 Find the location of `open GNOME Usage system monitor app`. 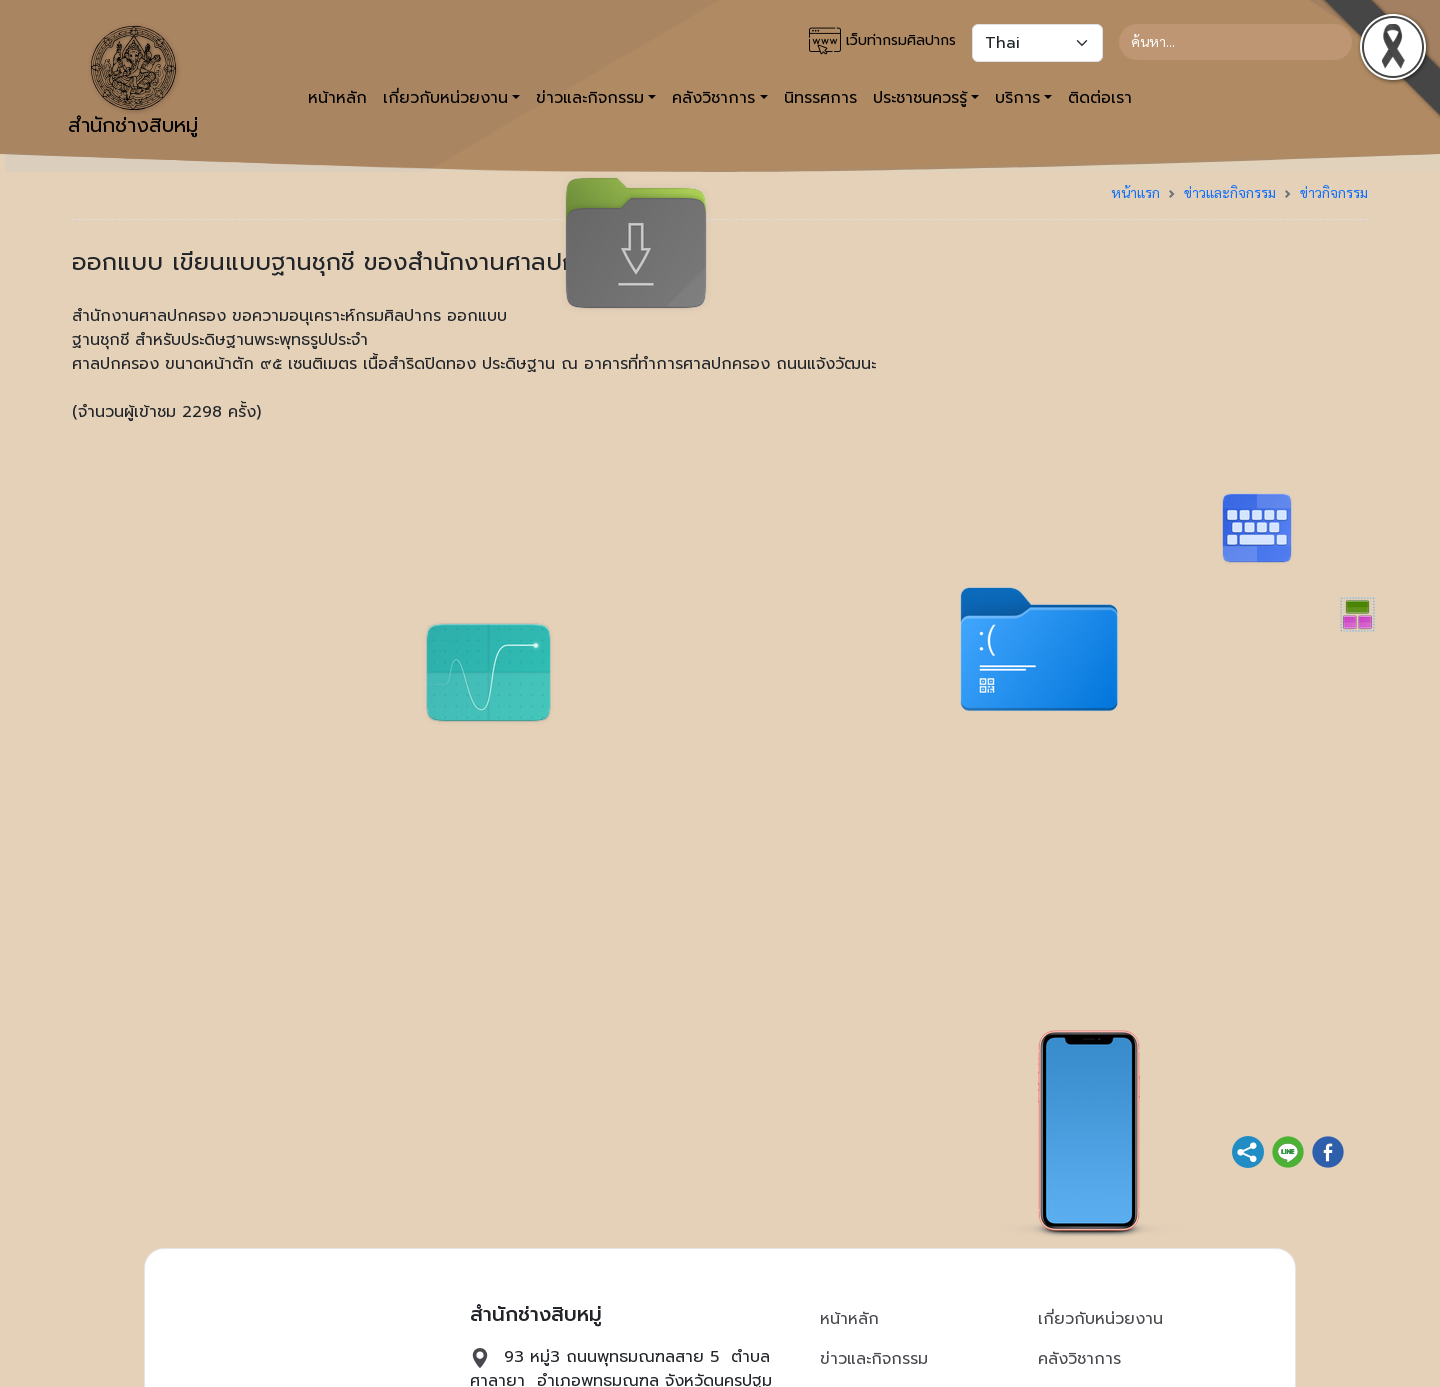

open GNOME Usage system monitor app is located at coordinates (488, 672).